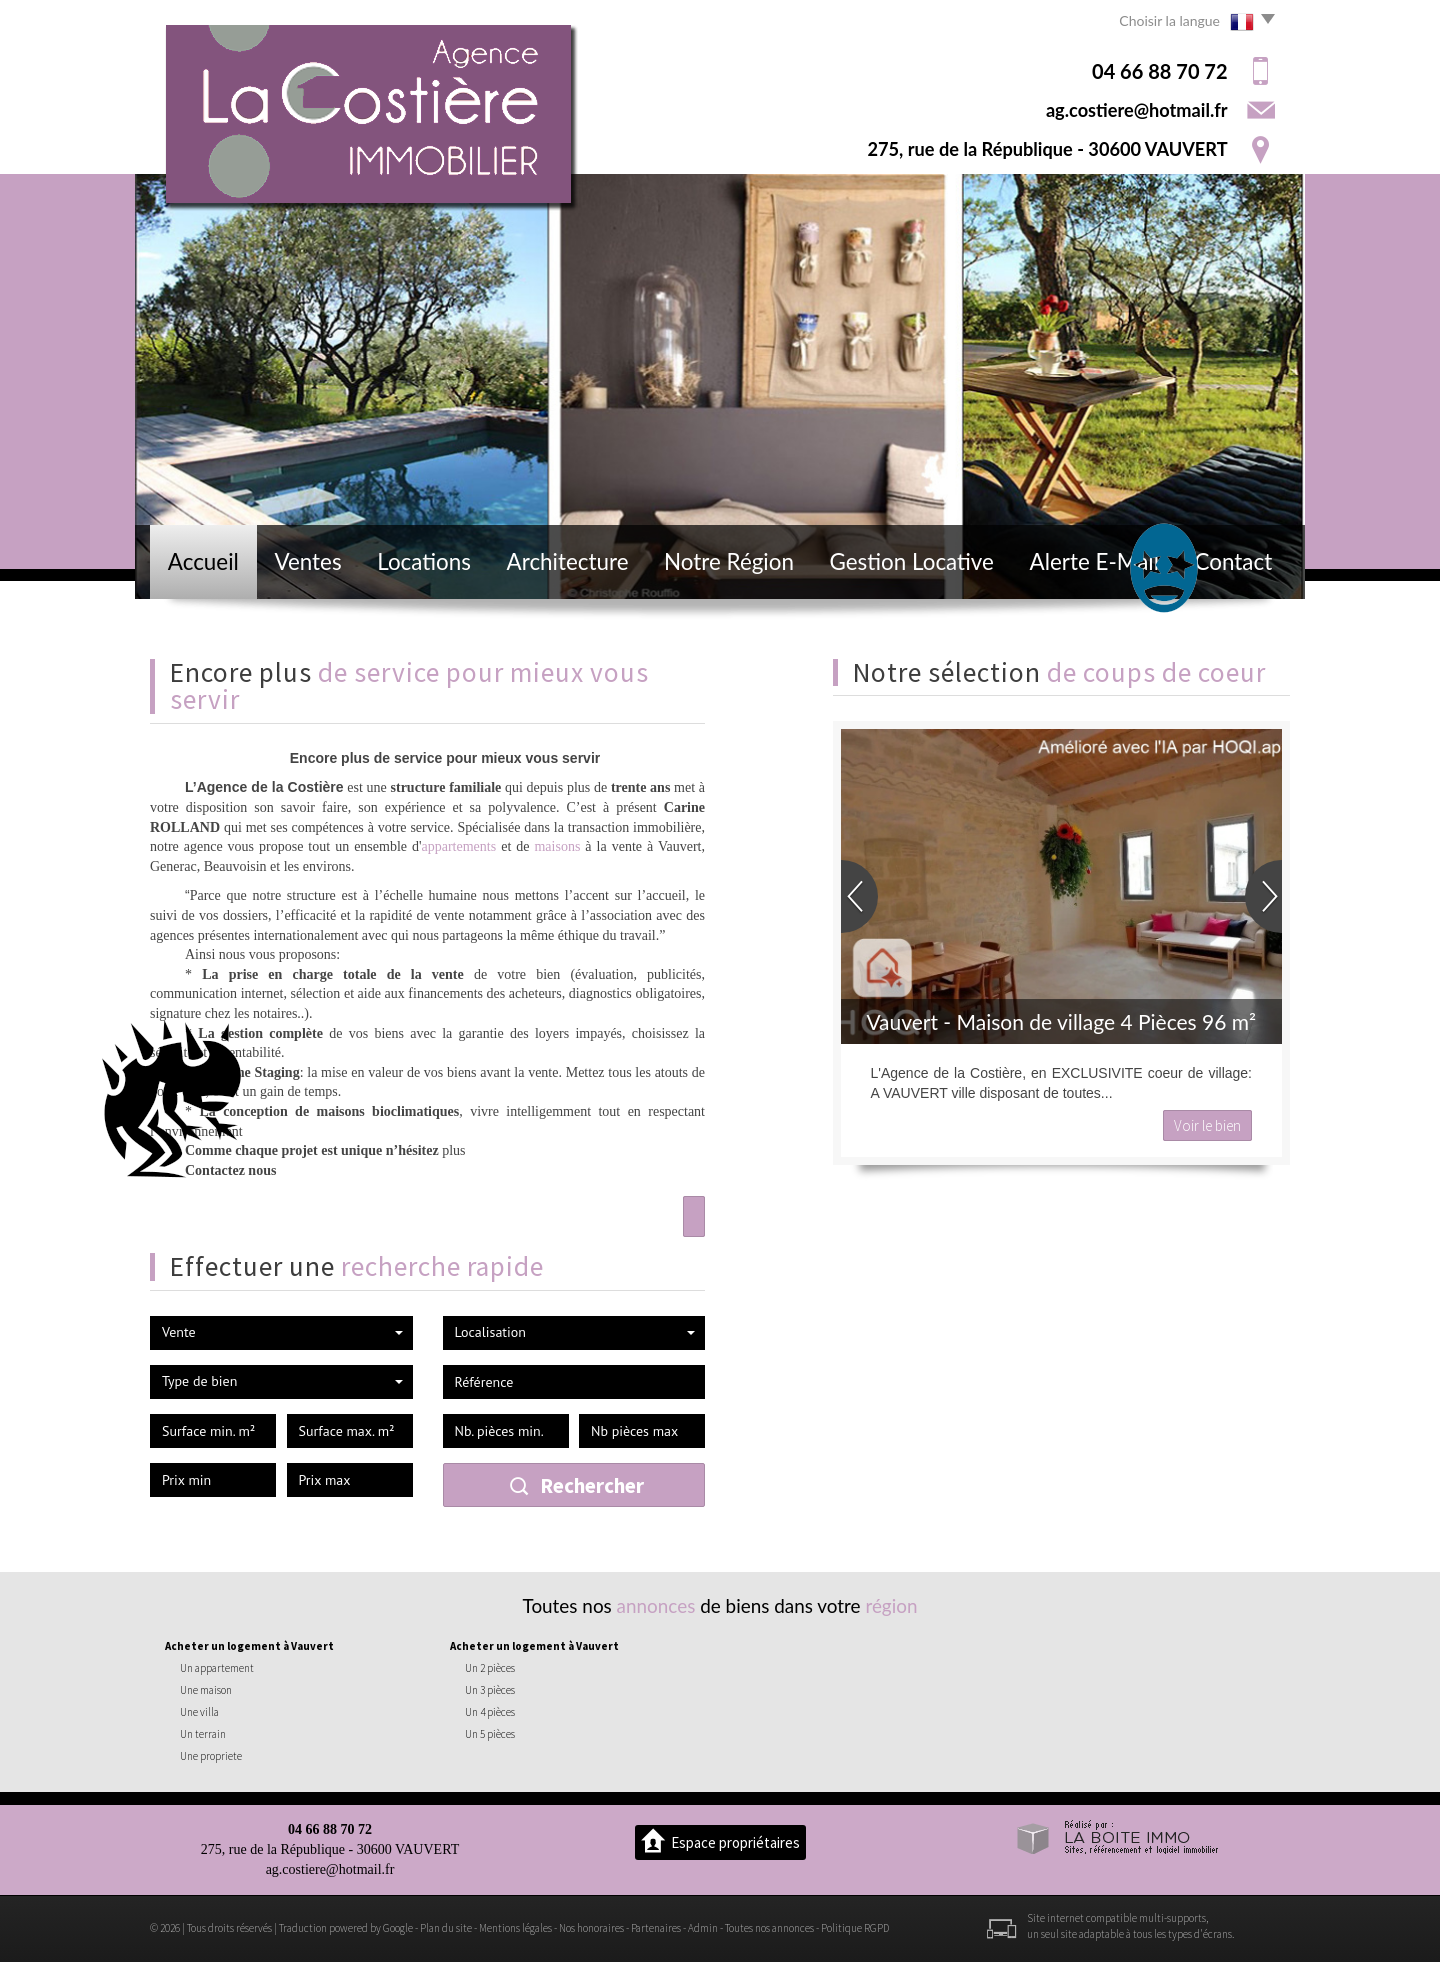 The image size is (1440, 1962). Describe the element at coordinates (1164, 568) in the screenshot. I see `indicates an excited or amazed reaction` at that location.